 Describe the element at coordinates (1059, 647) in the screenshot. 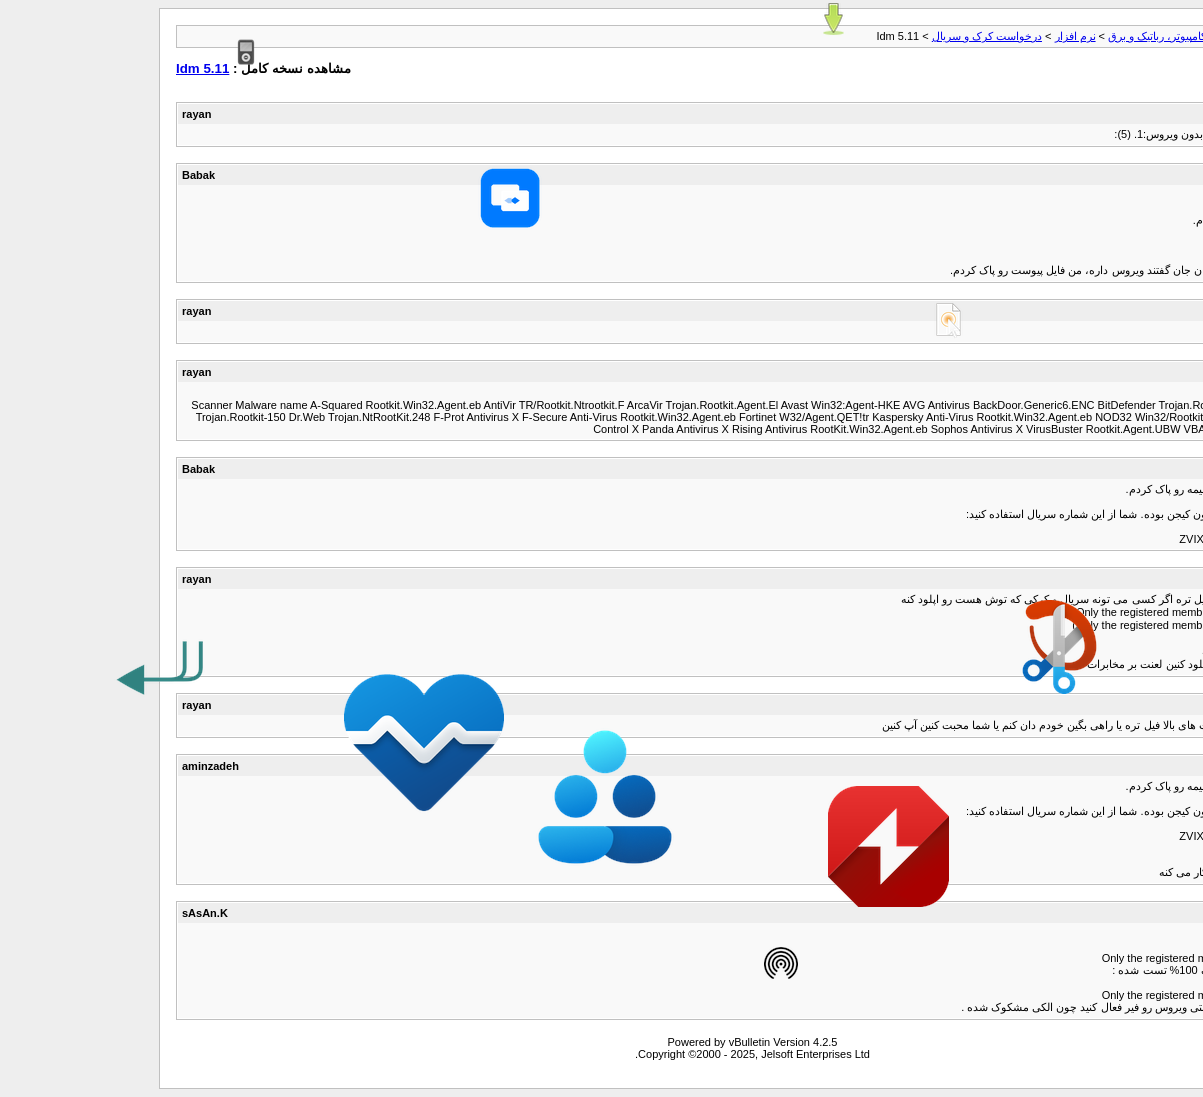

I see `open snip & sketch to capture a screenshot` at that location.